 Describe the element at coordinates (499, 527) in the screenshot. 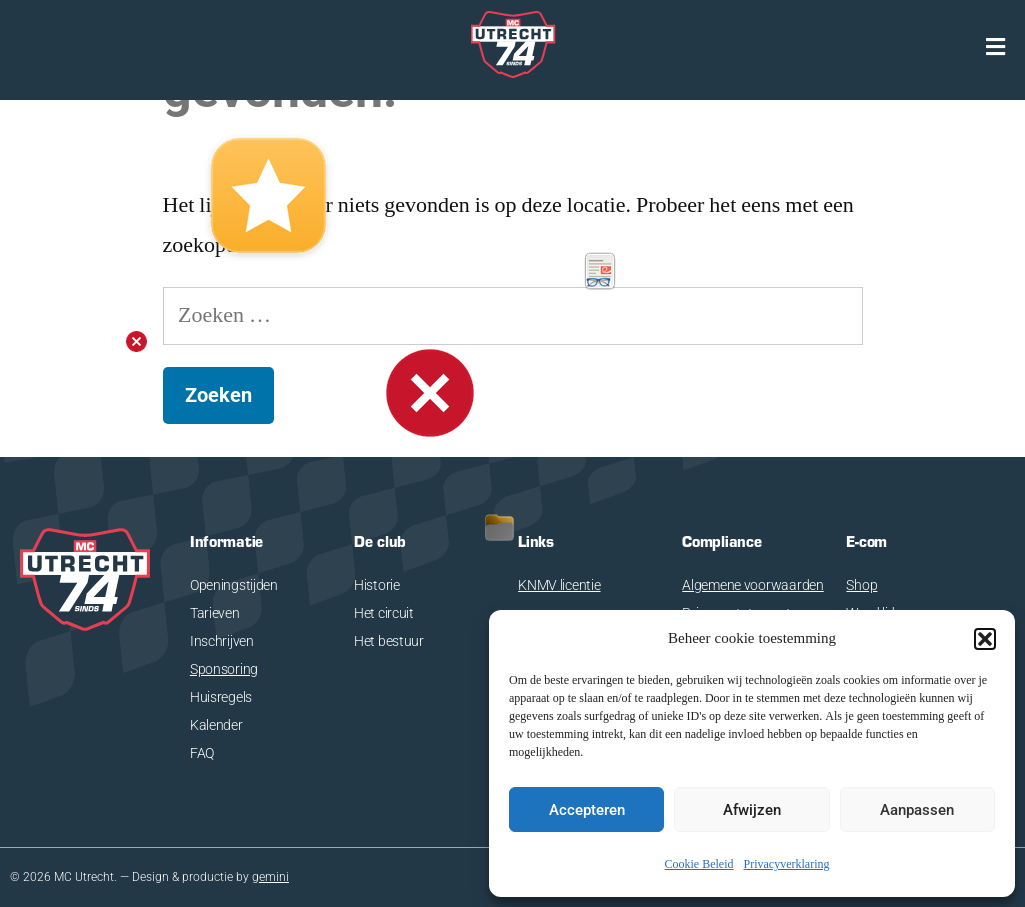

I see `view contents of an open folder` at that location.